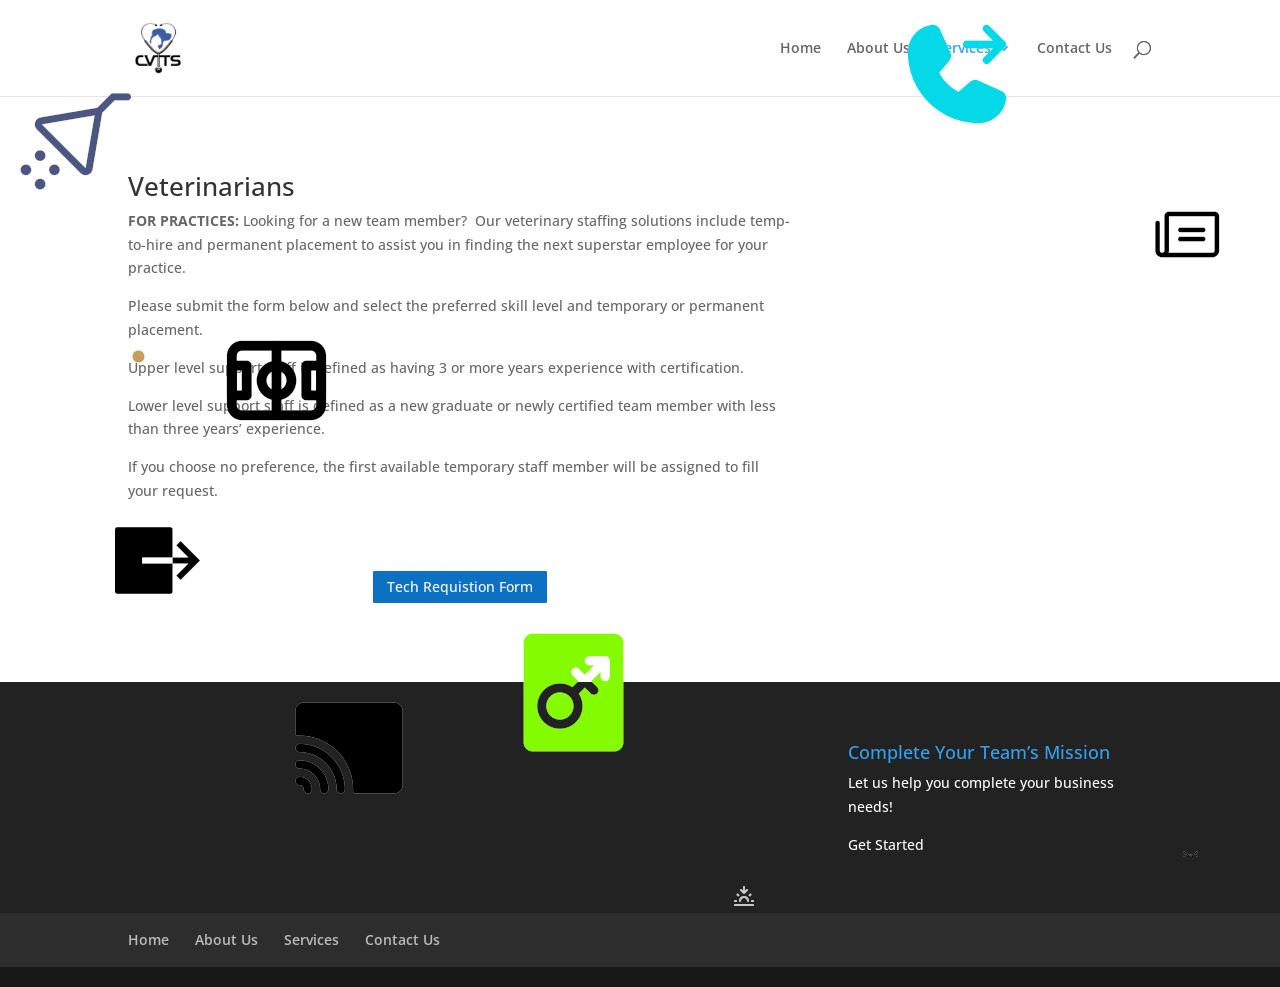 This screenshot has width=1280, height=987. Describe the element at coordinates (1190, 853) in the screenshot. I see `hide password or sensitive content` at that location.